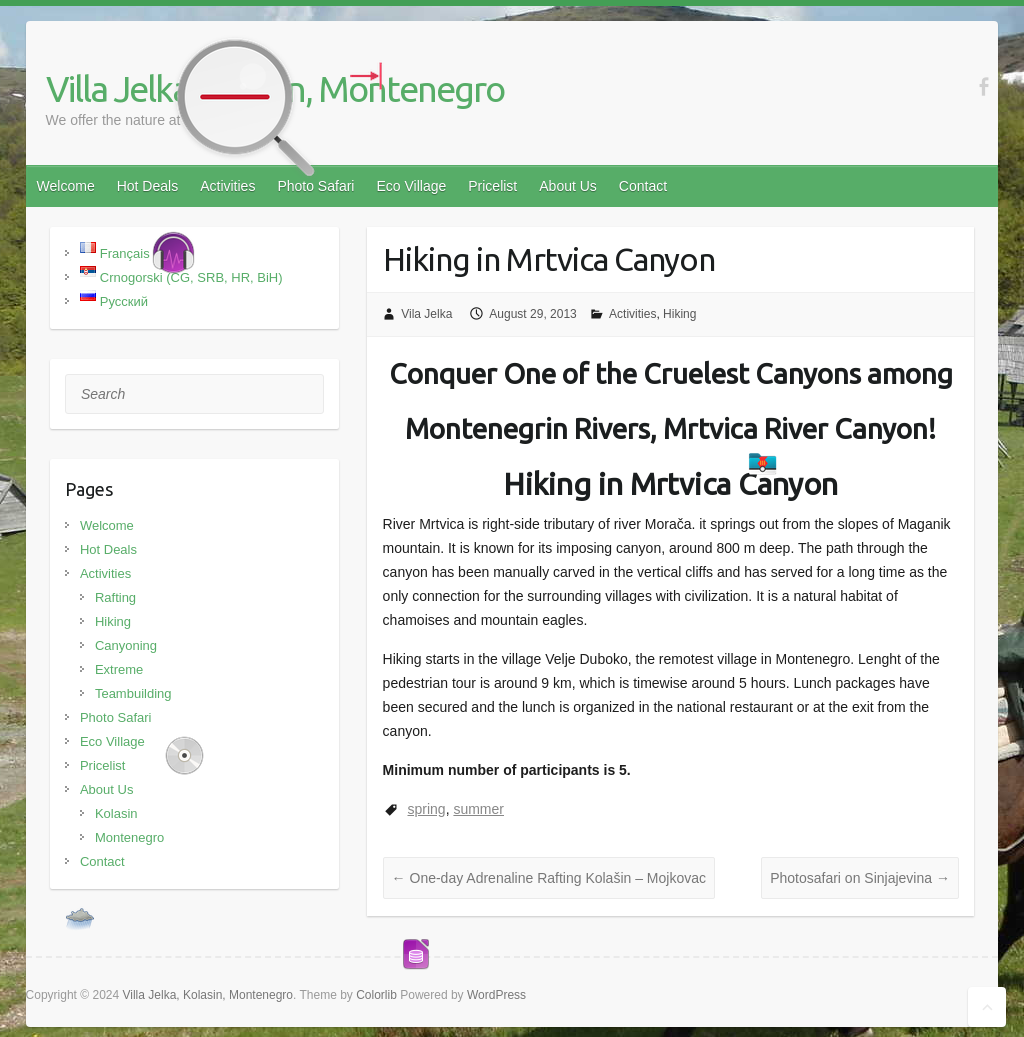  Describe the element at coordinates (80, 917) in the screenshot. I see `indicates rainy weather conditions` at that location.